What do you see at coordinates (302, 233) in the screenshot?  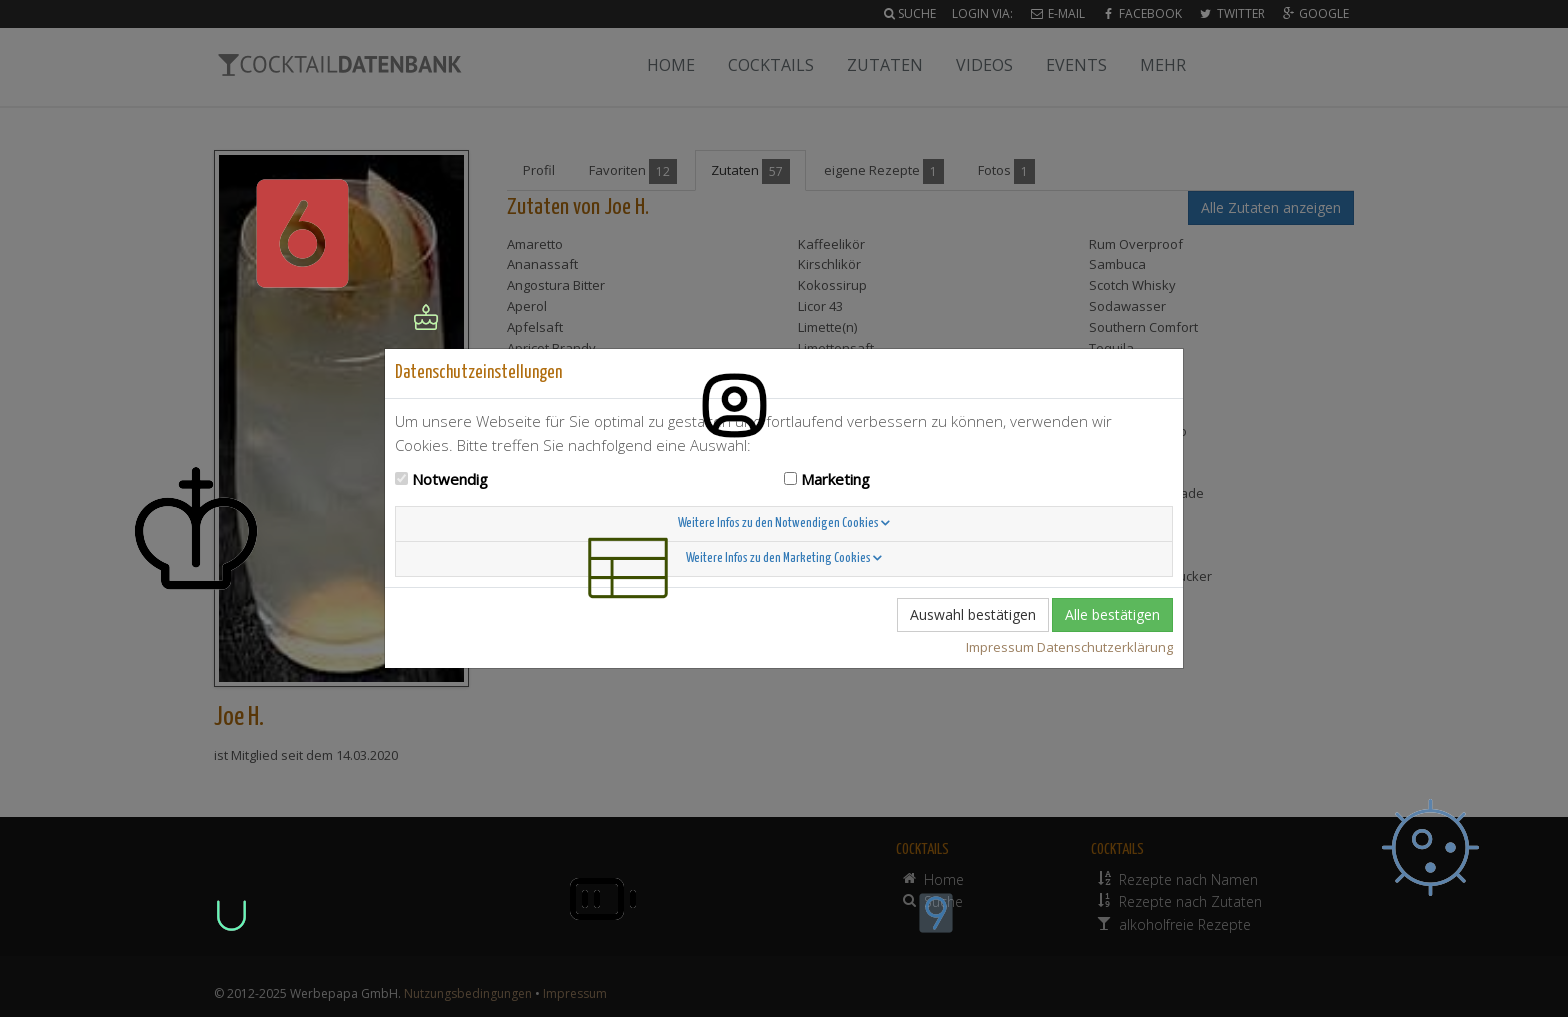 I see `indicates the number six in a sequence or list` at bounding box center [302, 233].